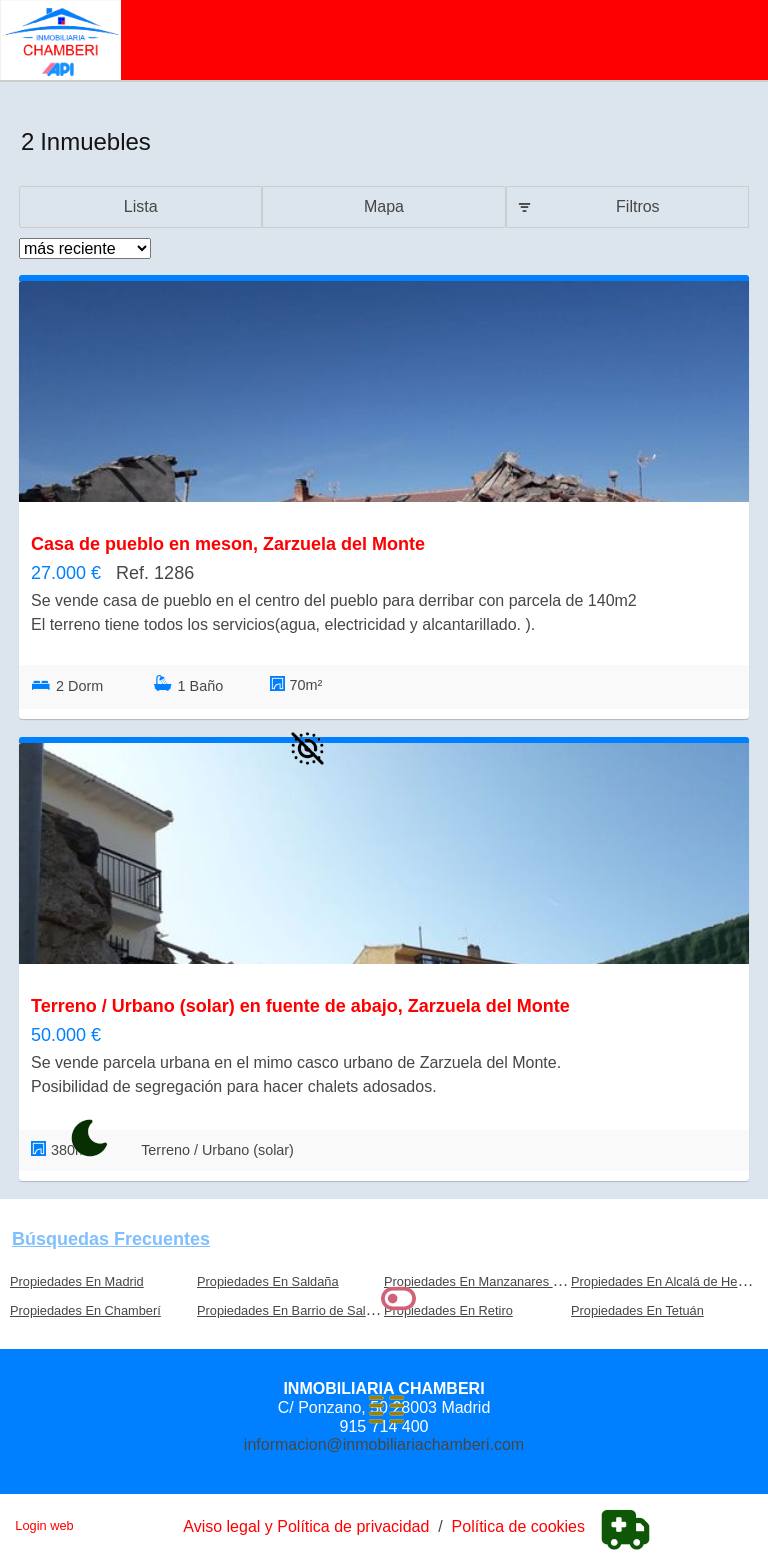 This screenshot has width=768, height=1557. I want to click on switch to column view layout, so click(386, 1409).